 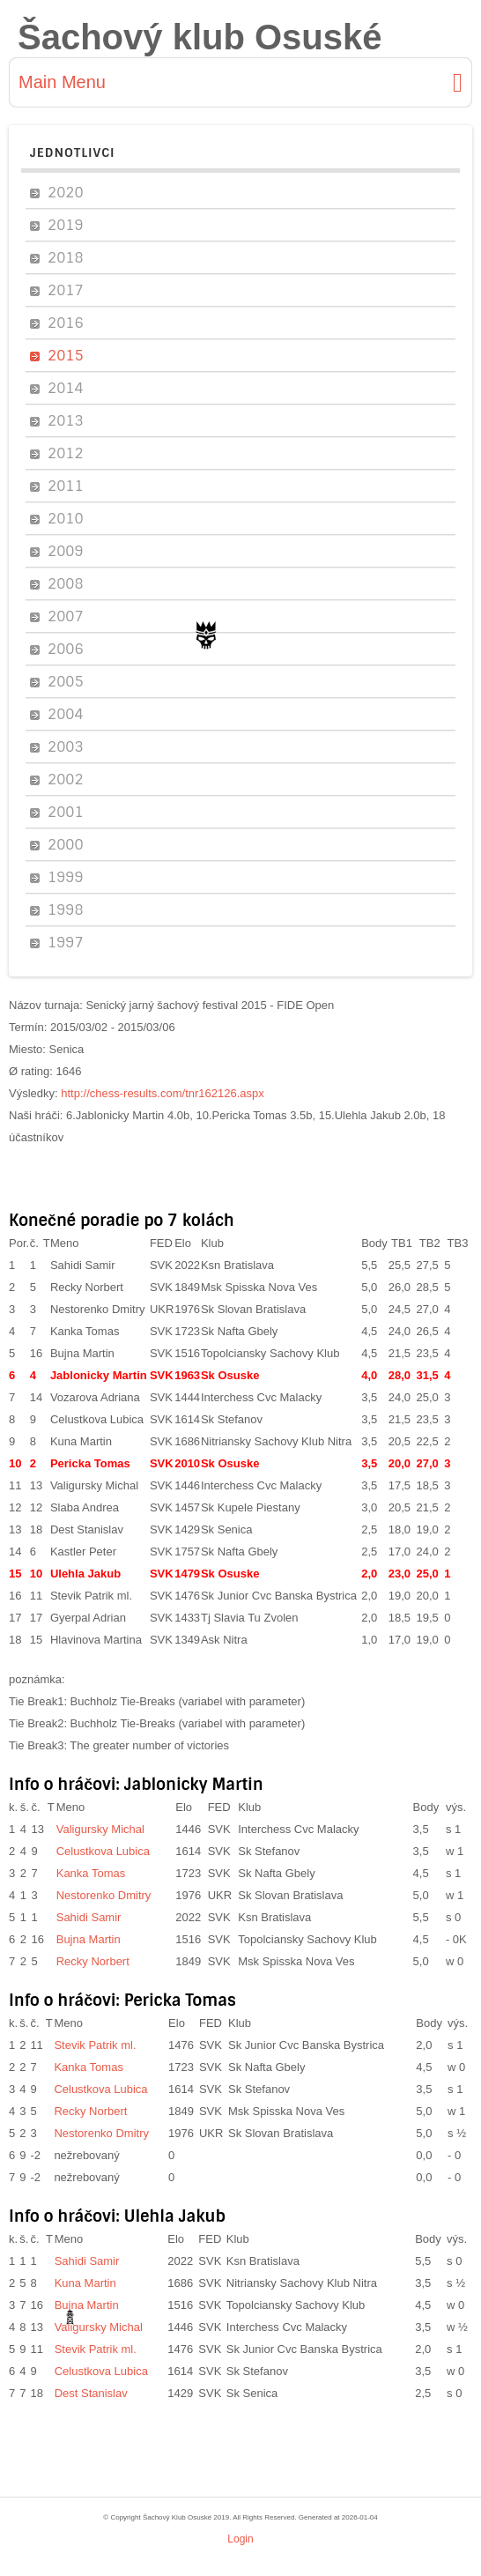 I want to click on indicates a boss enemy or final challenge, so click(x=206, y=635).